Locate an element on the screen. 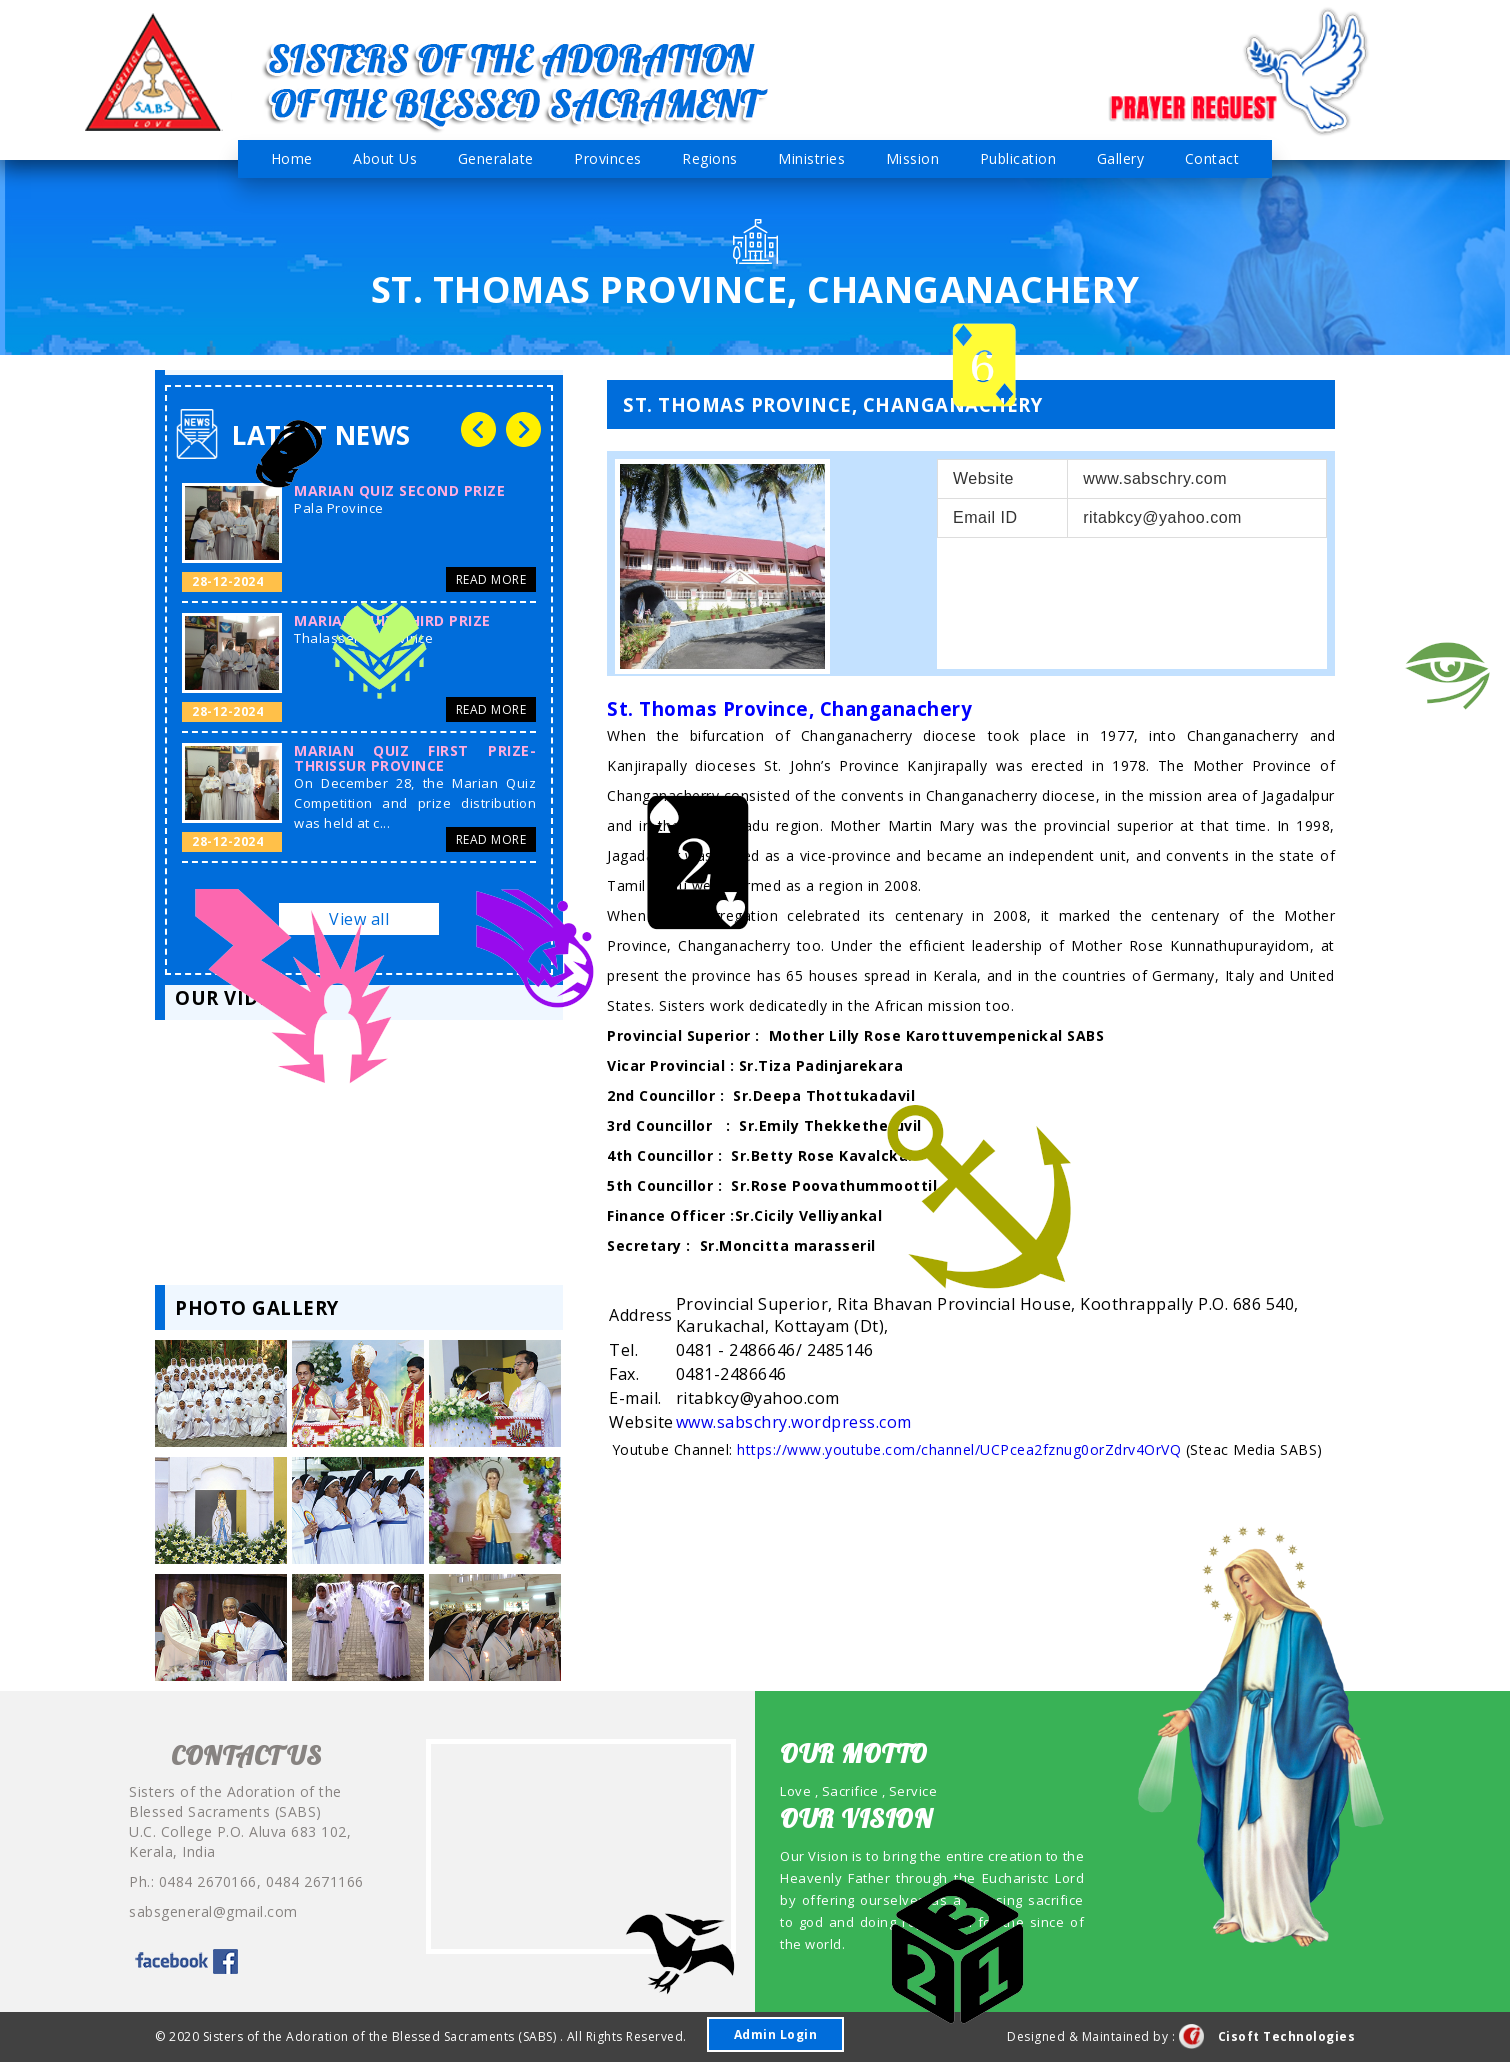  roll dice or randomize selection is located at coordinates (957, 1952).